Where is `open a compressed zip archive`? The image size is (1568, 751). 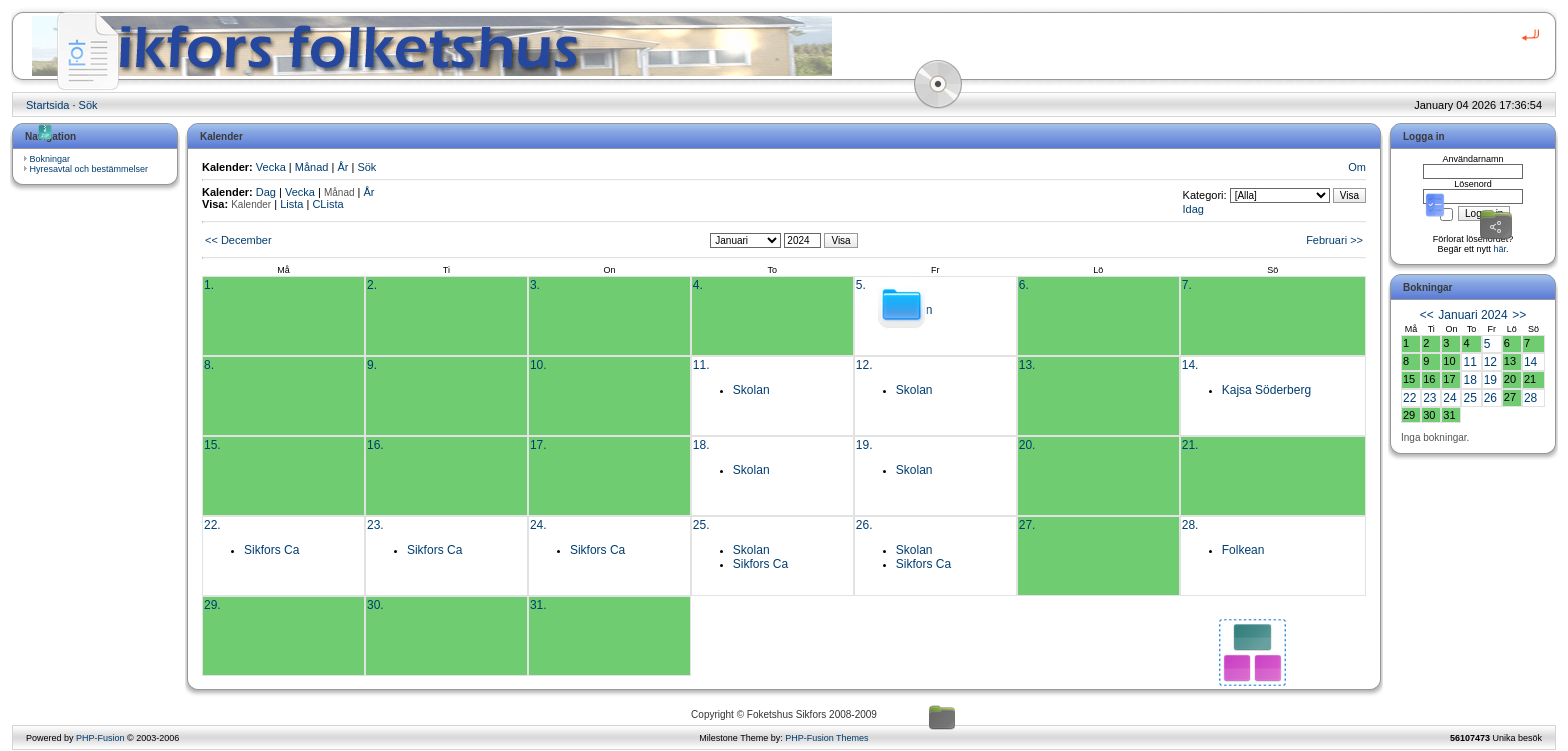 open a compressed zip archive is located at coordinates (45, 132).